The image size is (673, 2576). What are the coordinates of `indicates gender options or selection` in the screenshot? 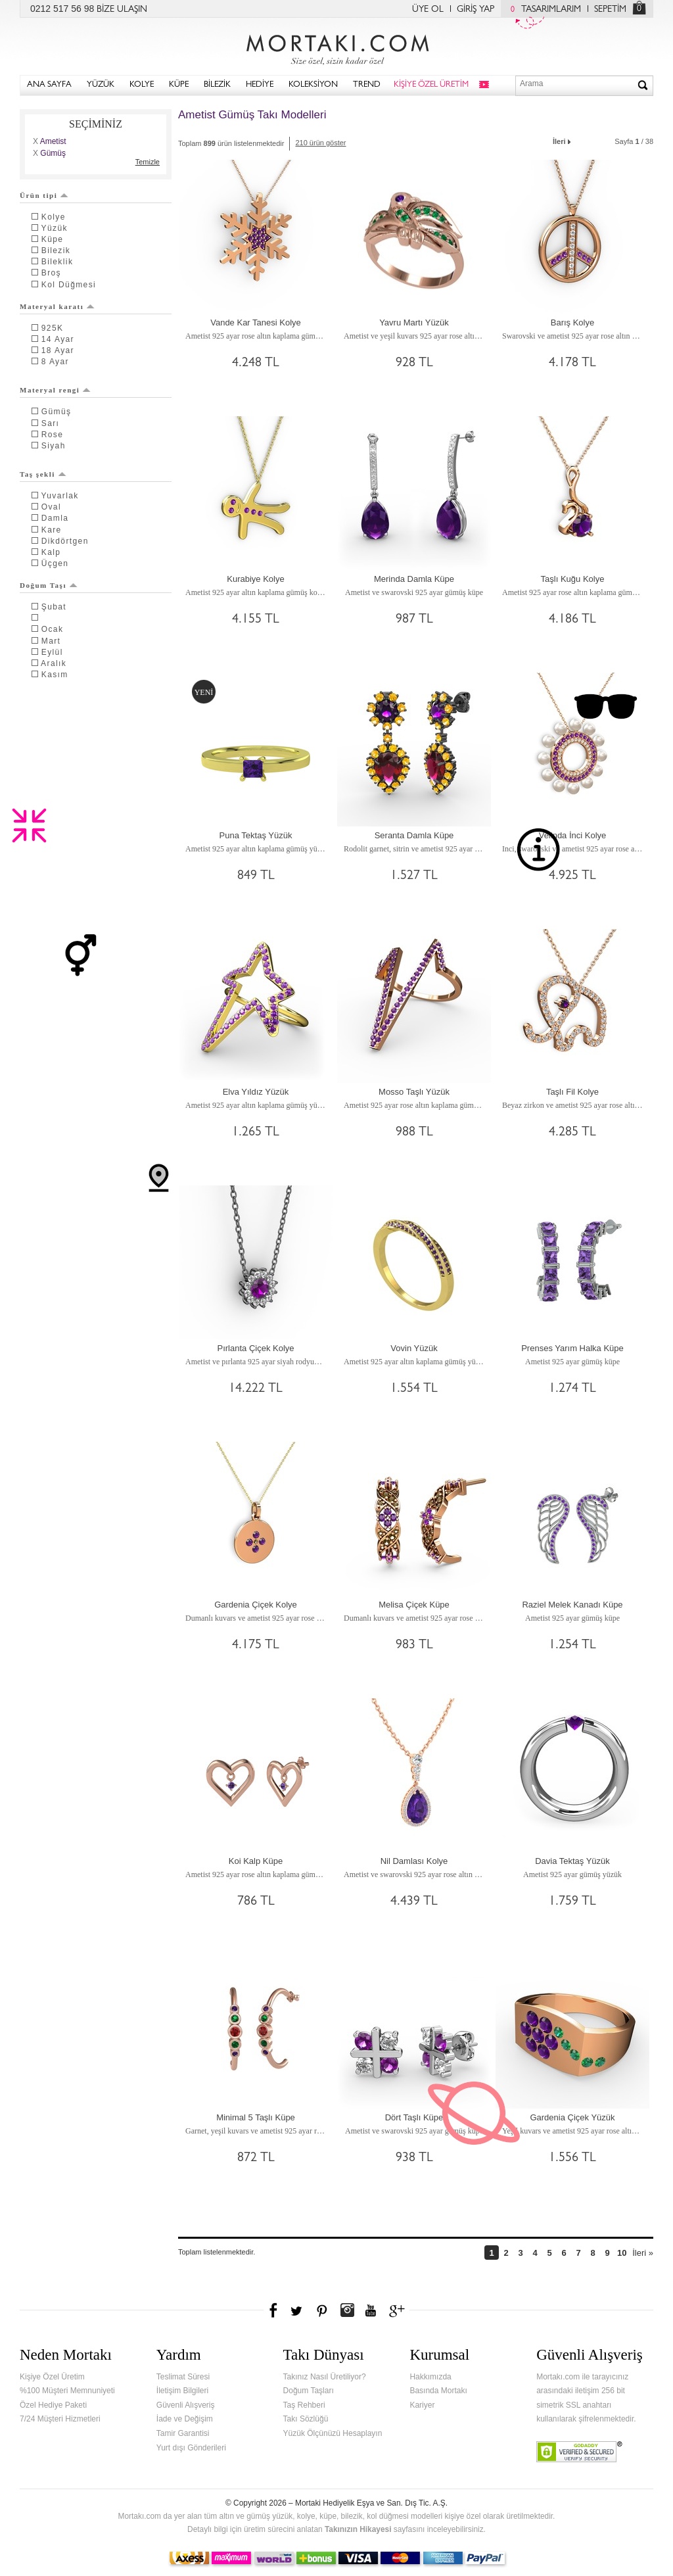 It's located at (78, 956).